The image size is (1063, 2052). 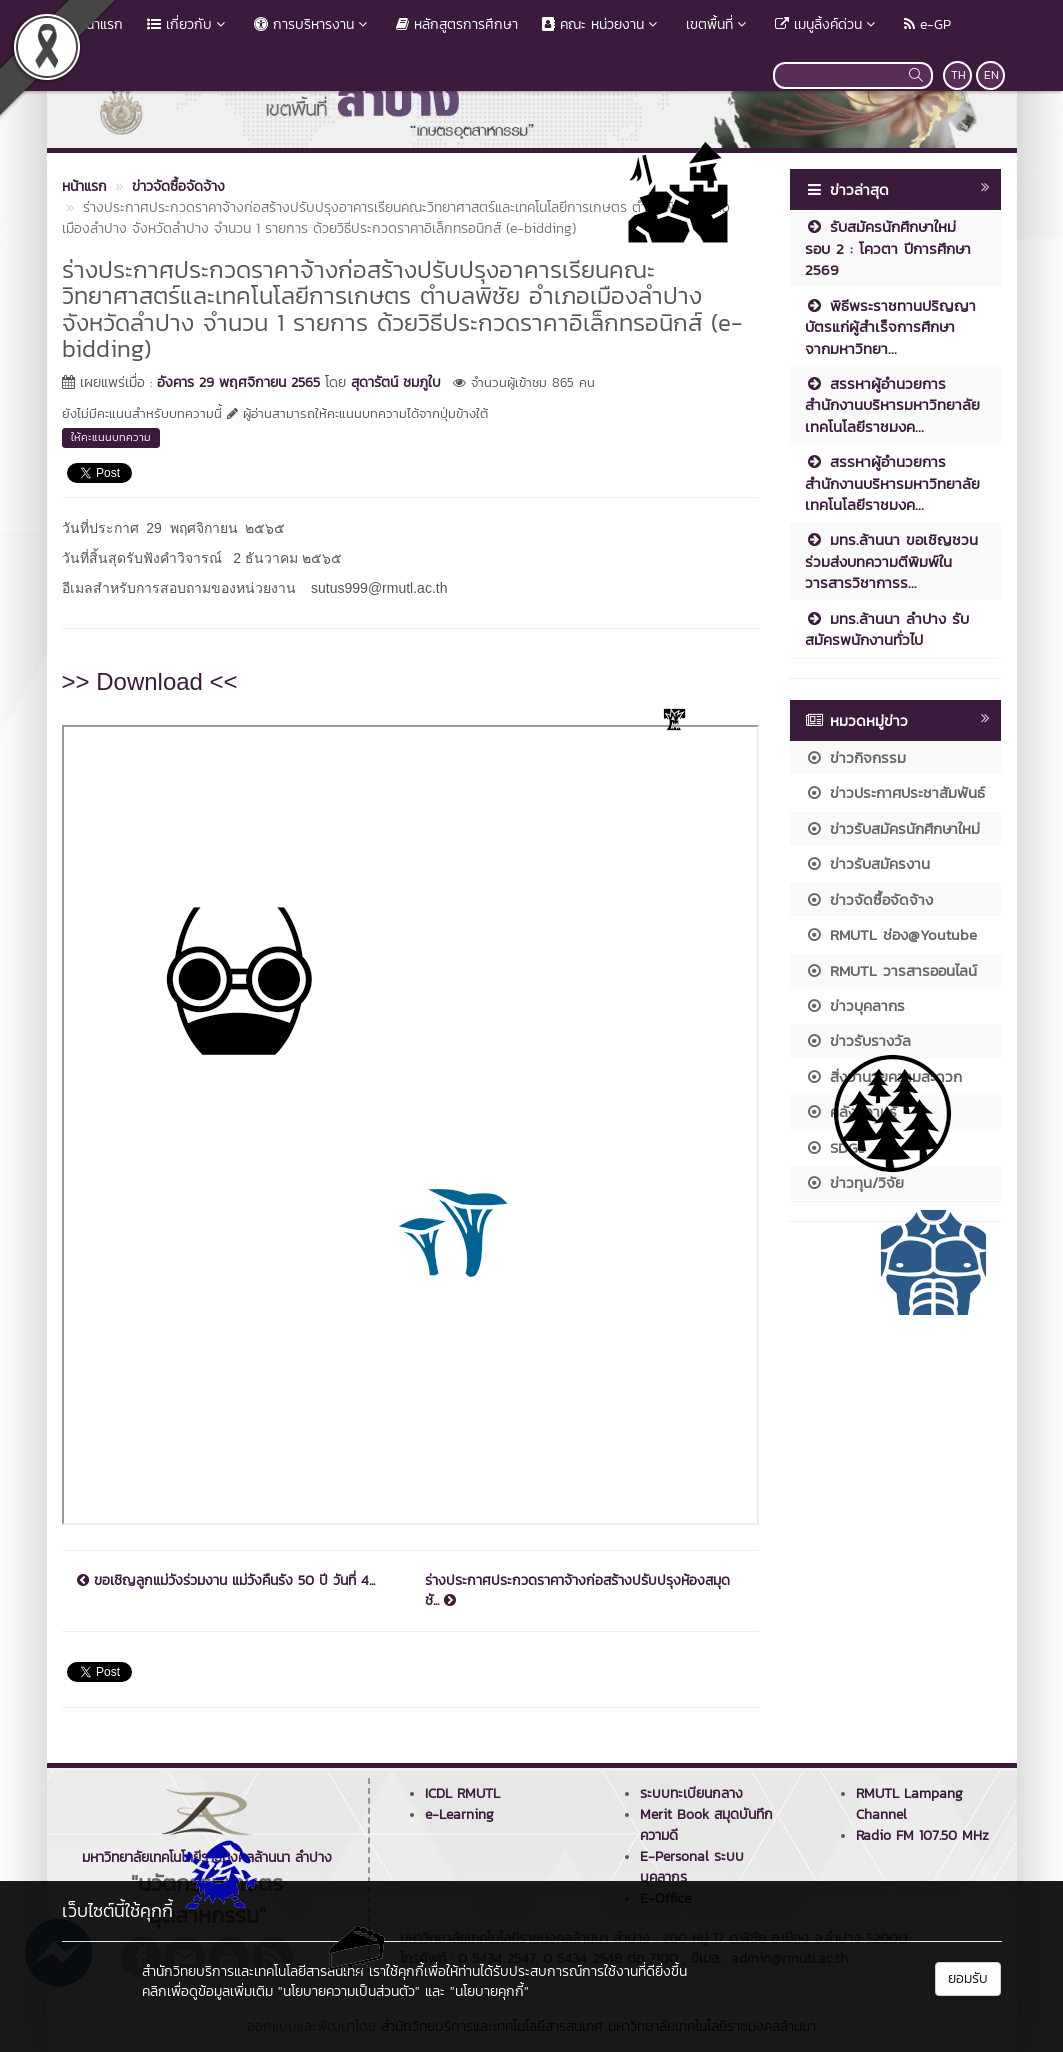 What do you see at coordinates (453, 1233) in the screenshot?
I see `chanterelle mushroom icon for a foraging or nature app` at bounding box center [453, 1233].